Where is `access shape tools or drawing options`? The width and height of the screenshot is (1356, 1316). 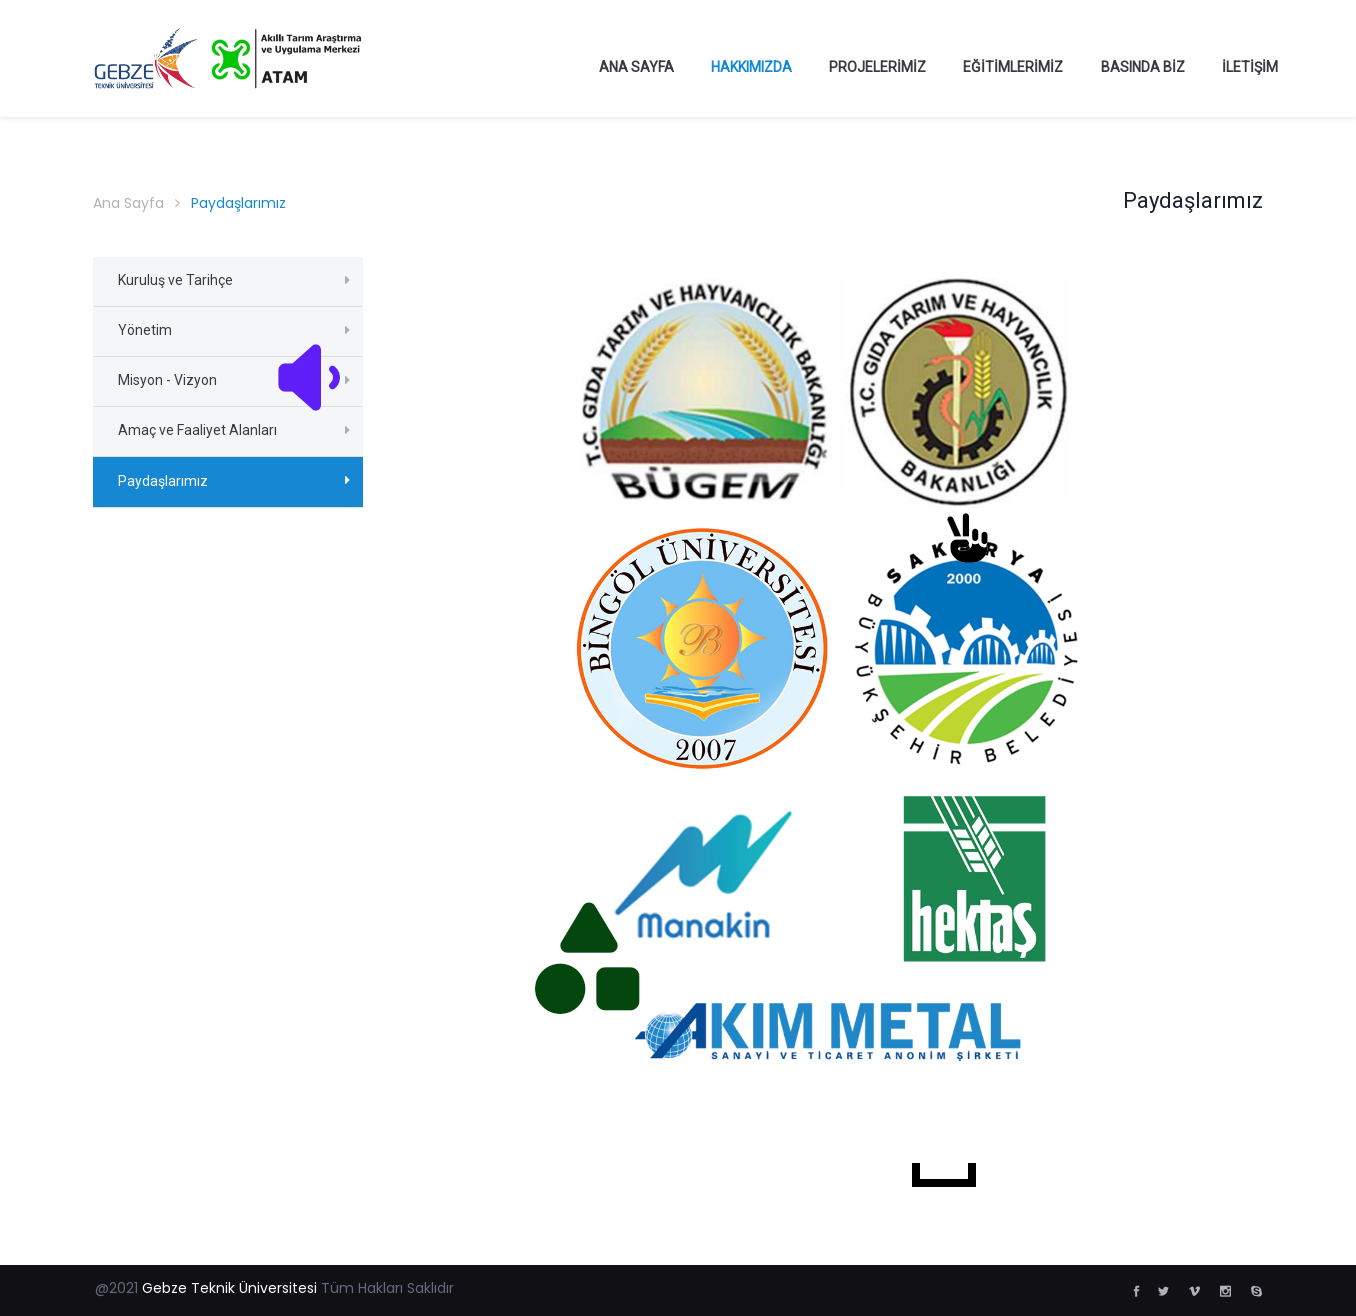
access shape tools or drawing options is located at coordinates (589, 960).